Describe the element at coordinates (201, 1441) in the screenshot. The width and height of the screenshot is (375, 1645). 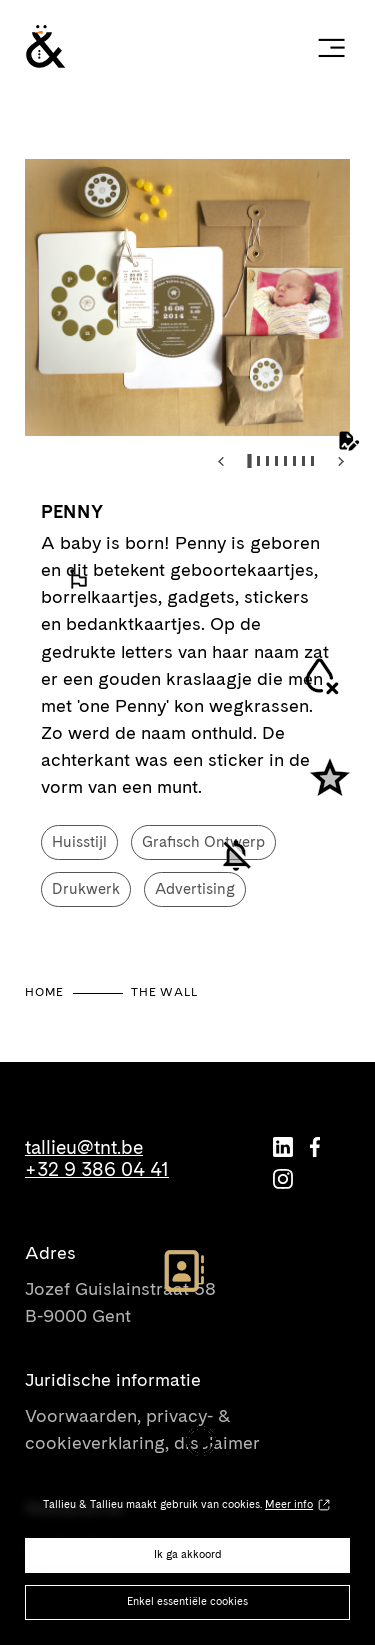
I see `view data breakdown or statistics` at that location.